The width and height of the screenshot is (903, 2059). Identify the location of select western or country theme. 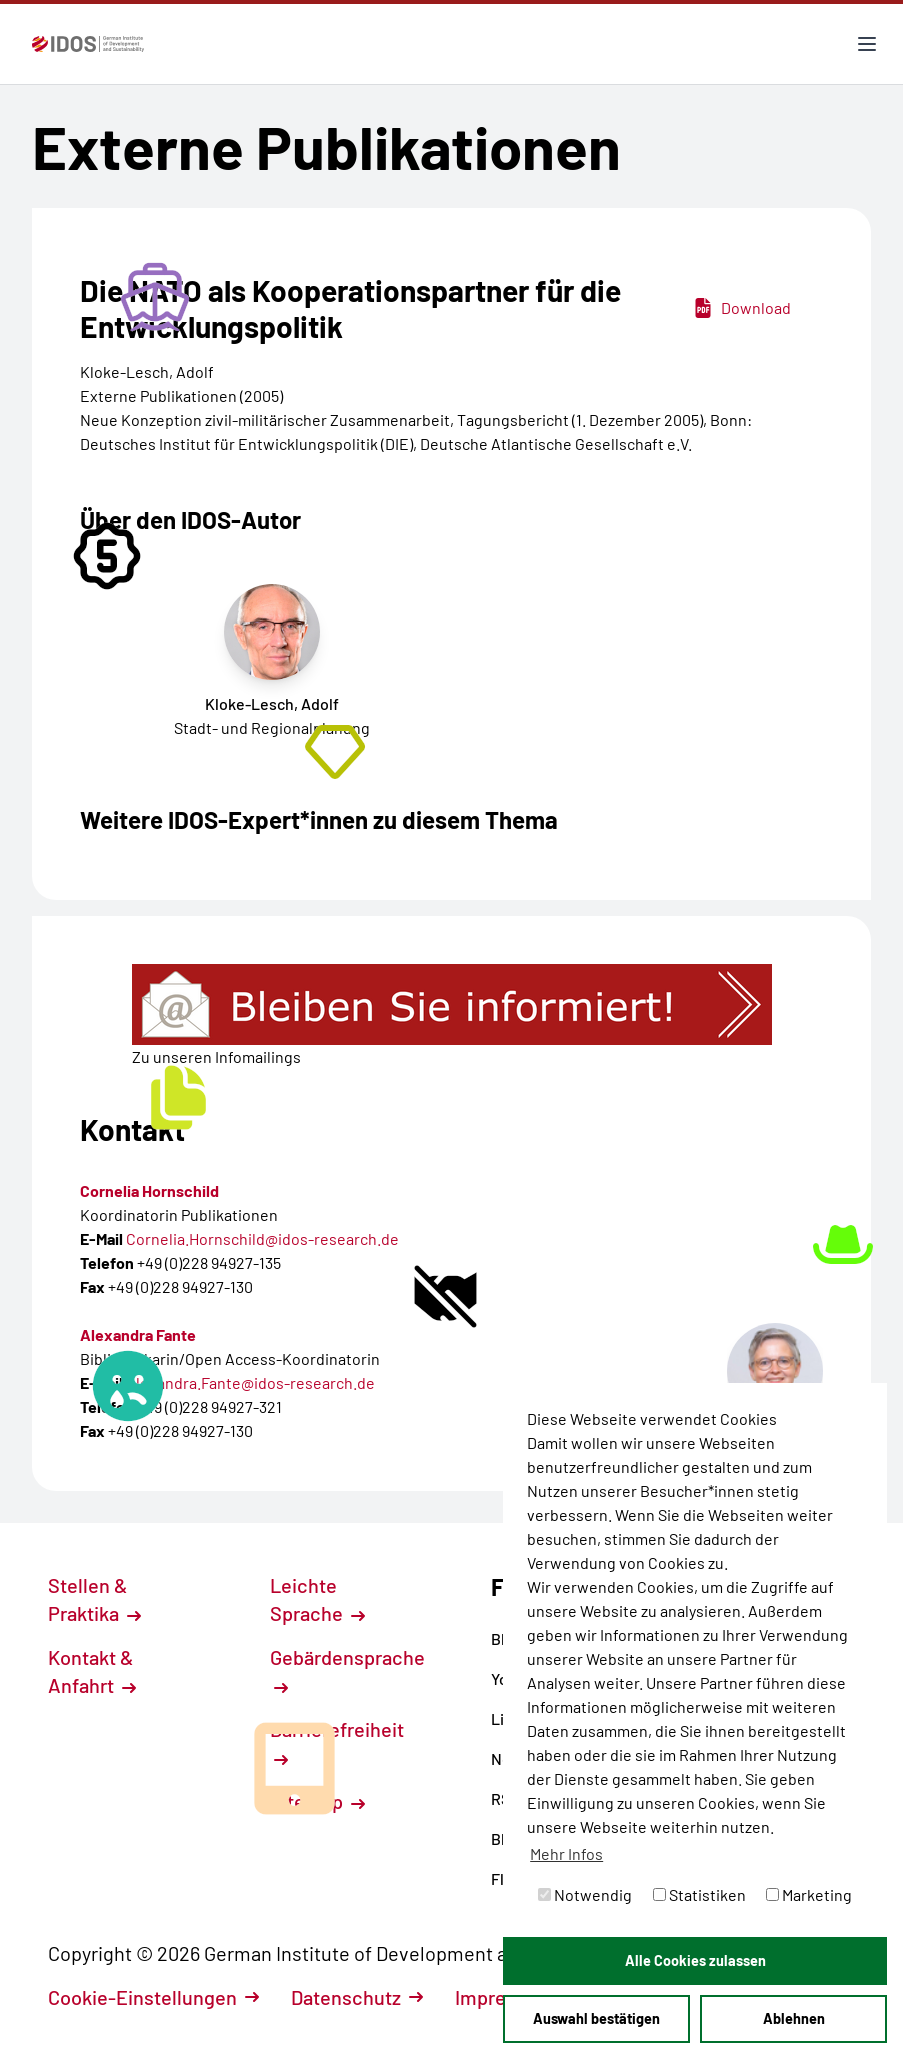
(843, 1246).